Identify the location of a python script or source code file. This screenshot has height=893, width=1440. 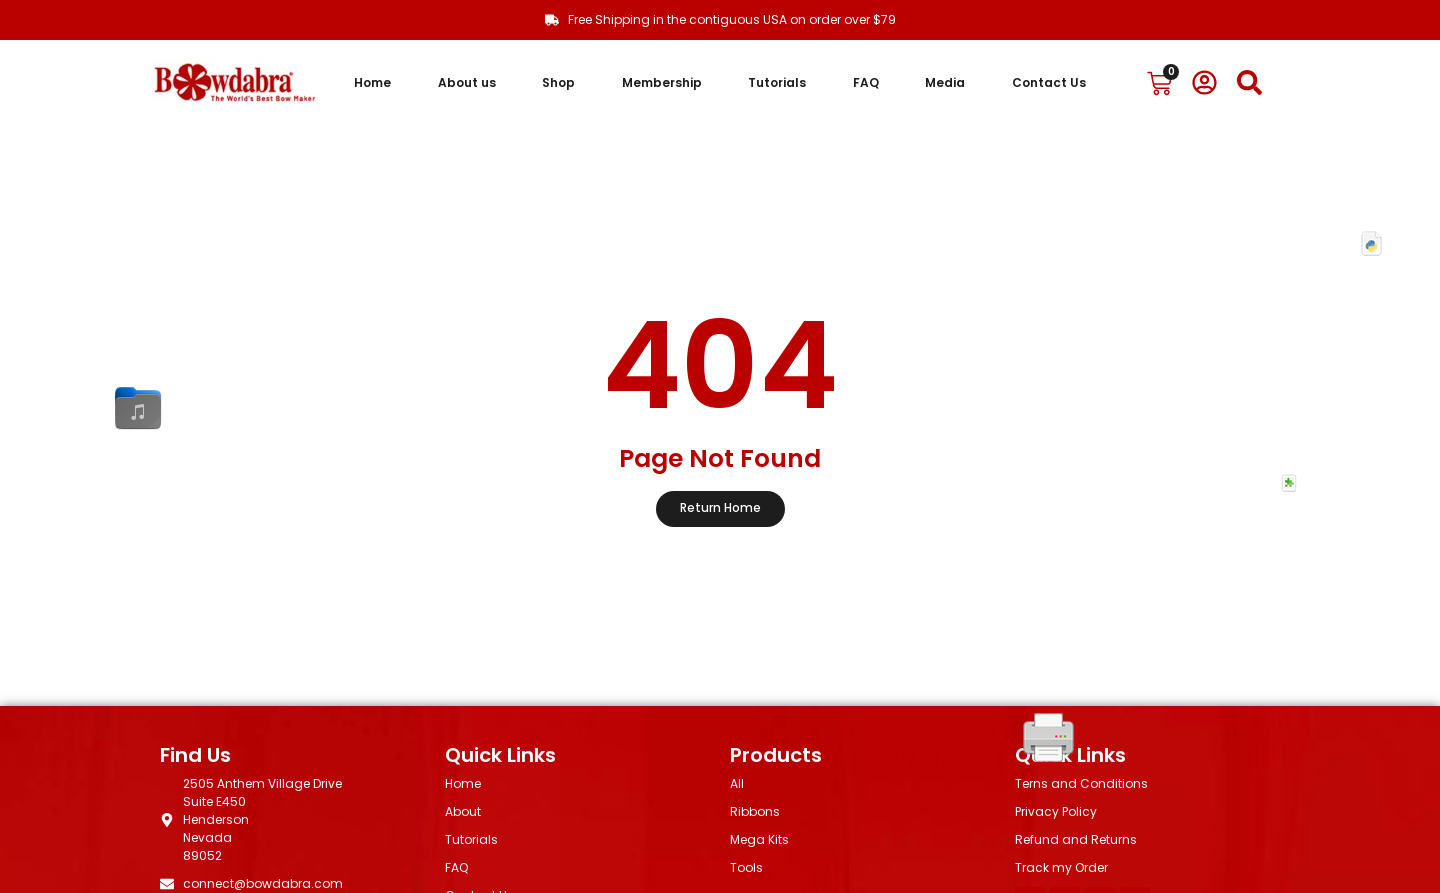
(1371, 243).